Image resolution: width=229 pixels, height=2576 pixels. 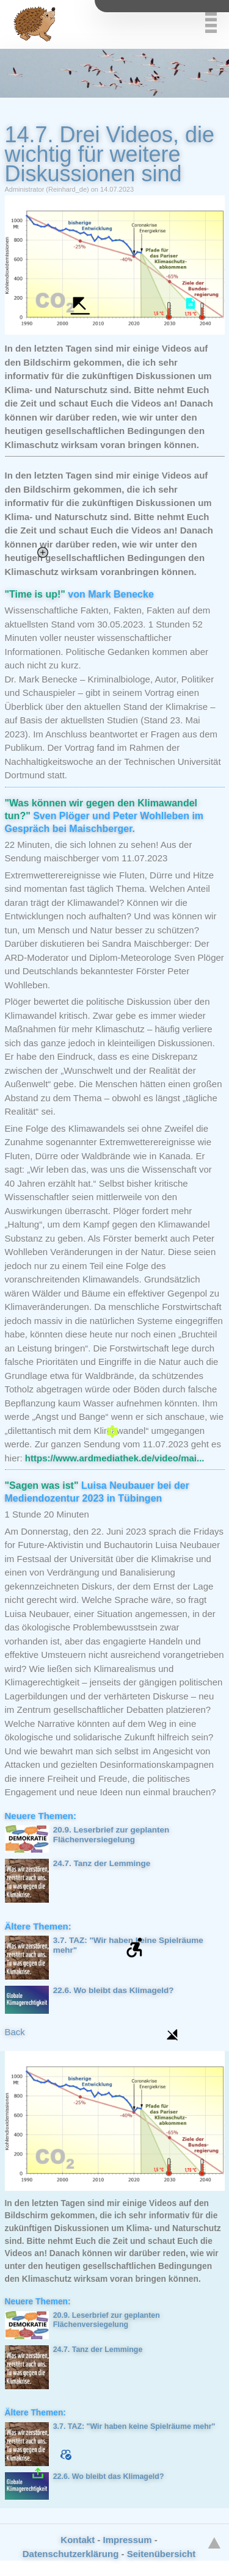 I want to click on view document contents, so click(x=191, y=303).